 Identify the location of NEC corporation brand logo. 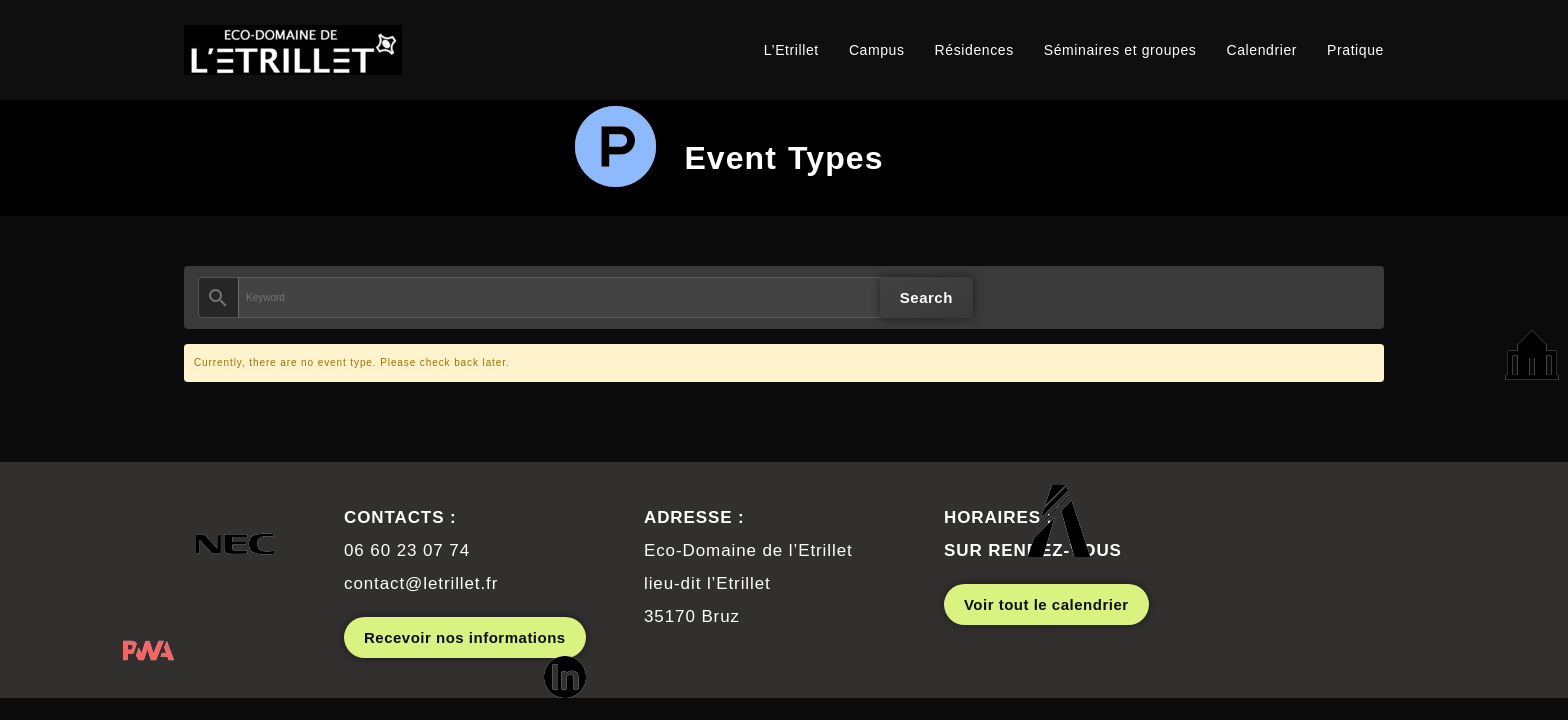
(235, 544).